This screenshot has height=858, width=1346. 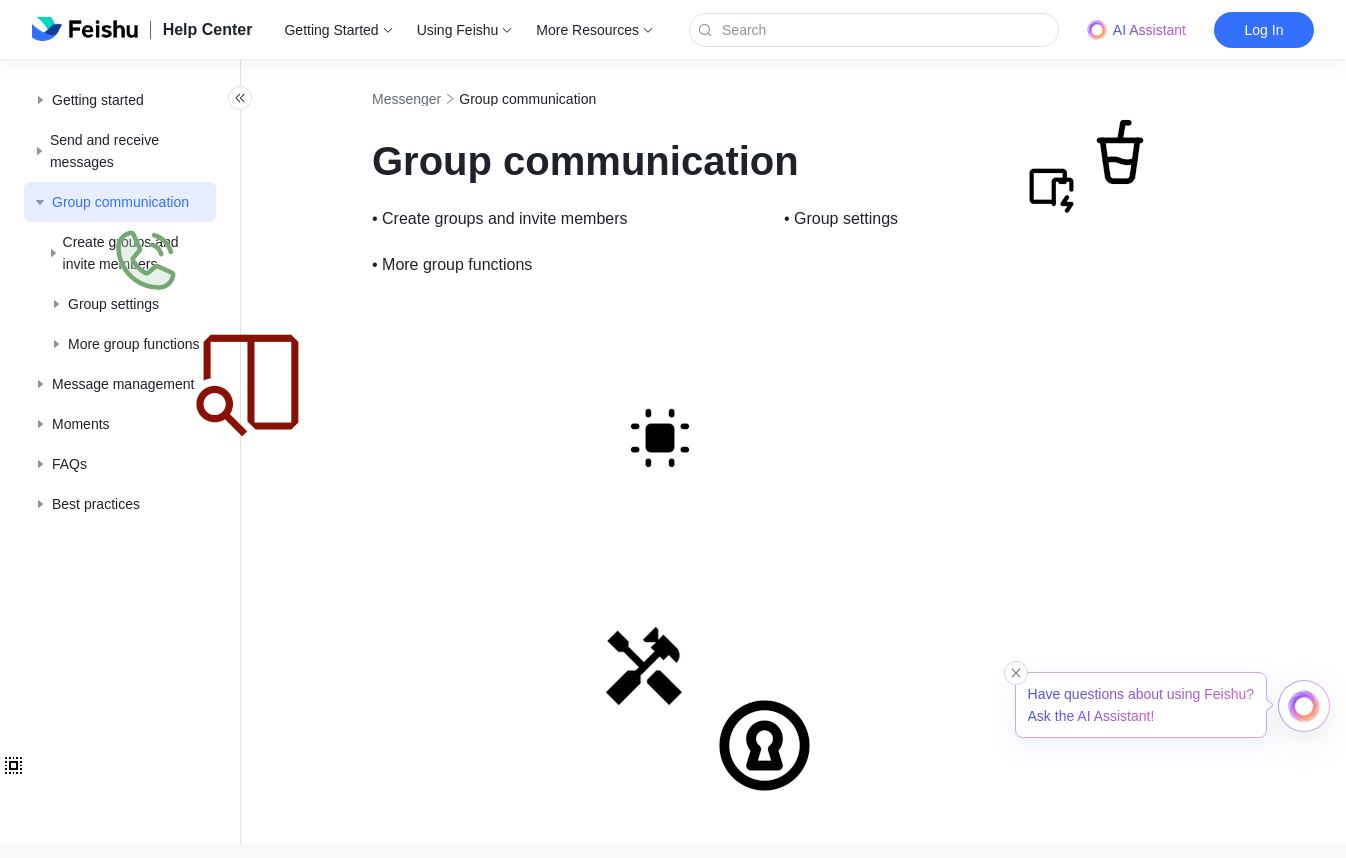 I want to click on select or create an artboard, so click(x=660, y=438).